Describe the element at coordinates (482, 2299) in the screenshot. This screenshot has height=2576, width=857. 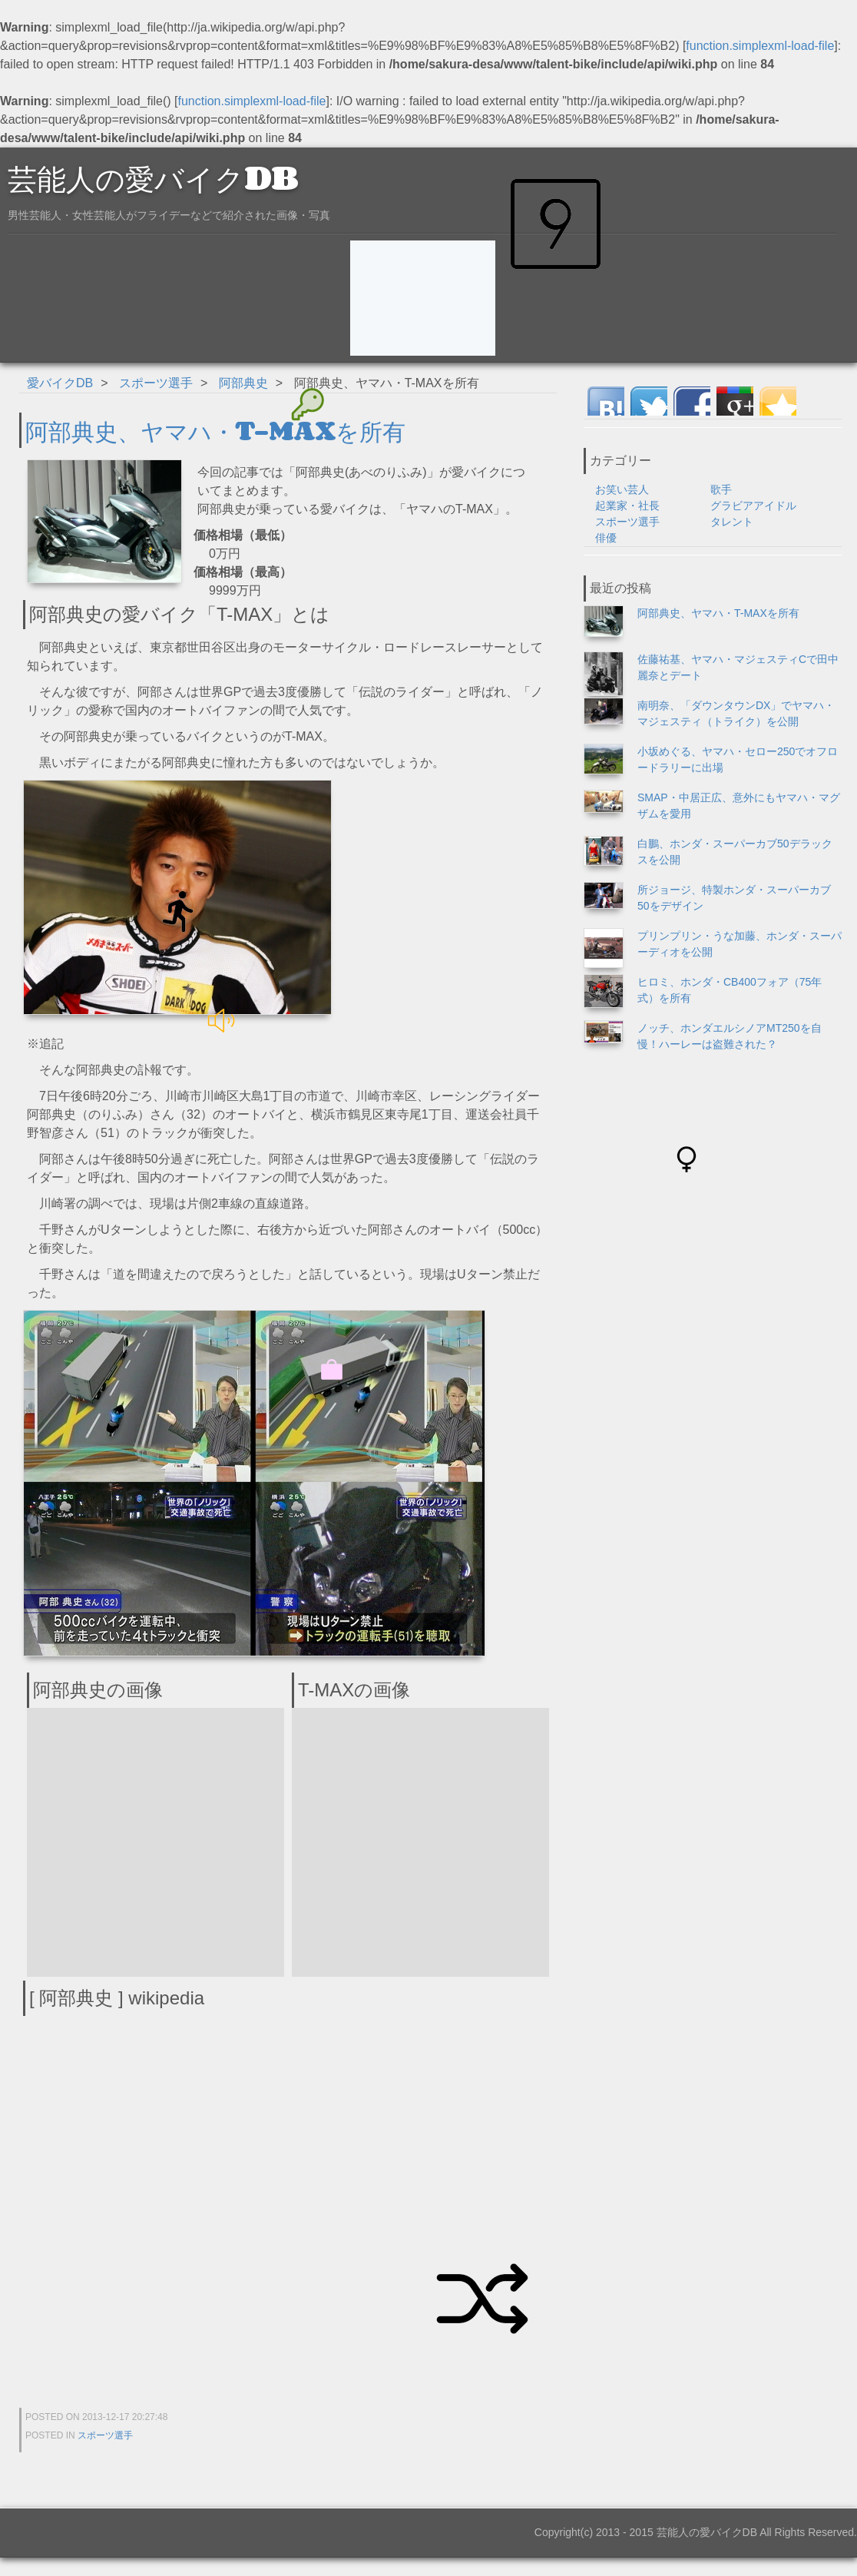
I see `shuffle playback order` at that location.